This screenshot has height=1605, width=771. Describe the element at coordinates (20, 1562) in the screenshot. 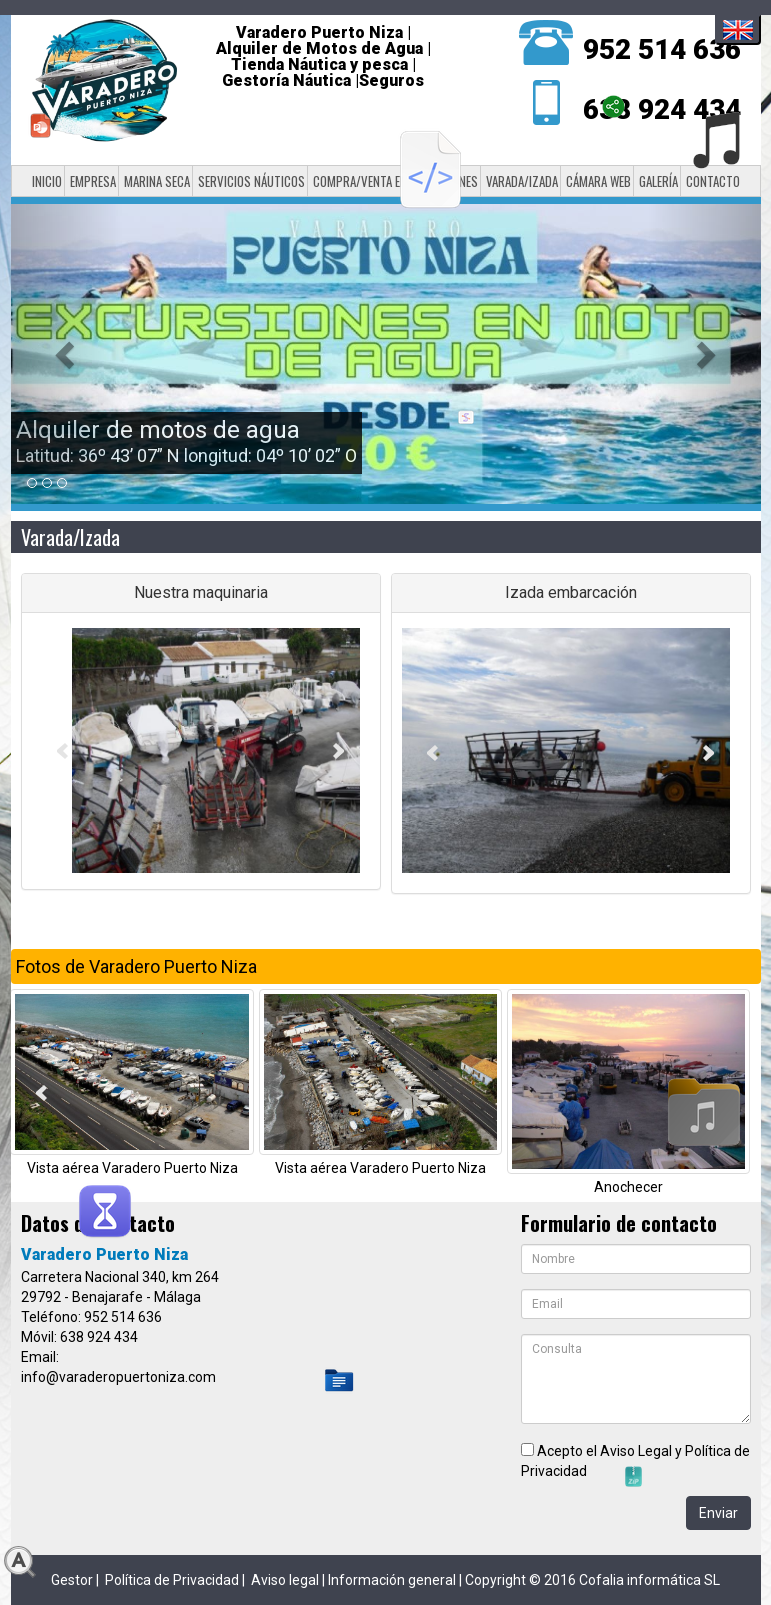

I see `search within file contents` at that location.